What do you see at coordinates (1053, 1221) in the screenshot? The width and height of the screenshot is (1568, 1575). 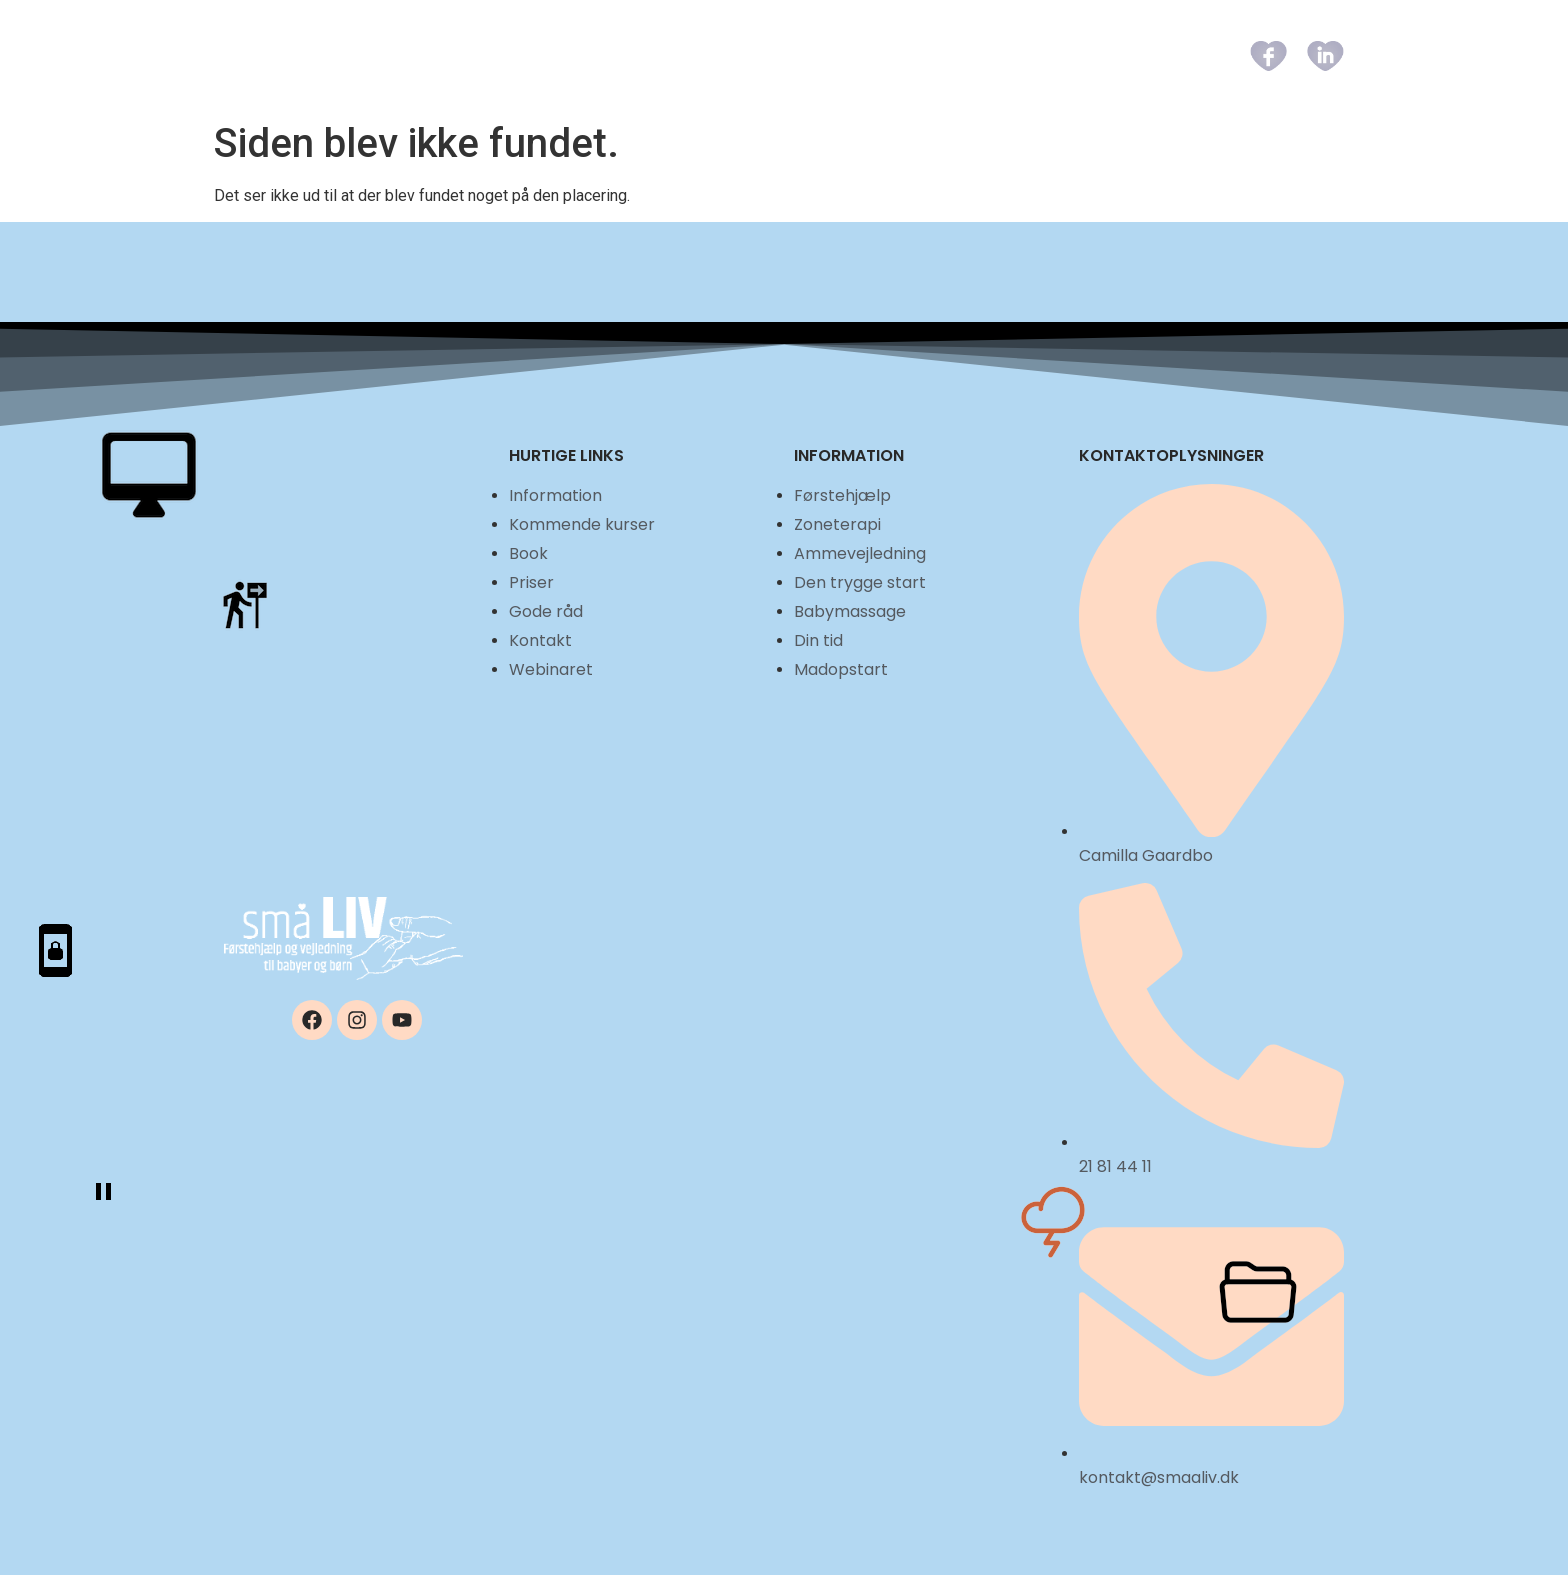 I see `indicates thunderstorm or severe weather conditions` at bounding box center [1053, 1221].